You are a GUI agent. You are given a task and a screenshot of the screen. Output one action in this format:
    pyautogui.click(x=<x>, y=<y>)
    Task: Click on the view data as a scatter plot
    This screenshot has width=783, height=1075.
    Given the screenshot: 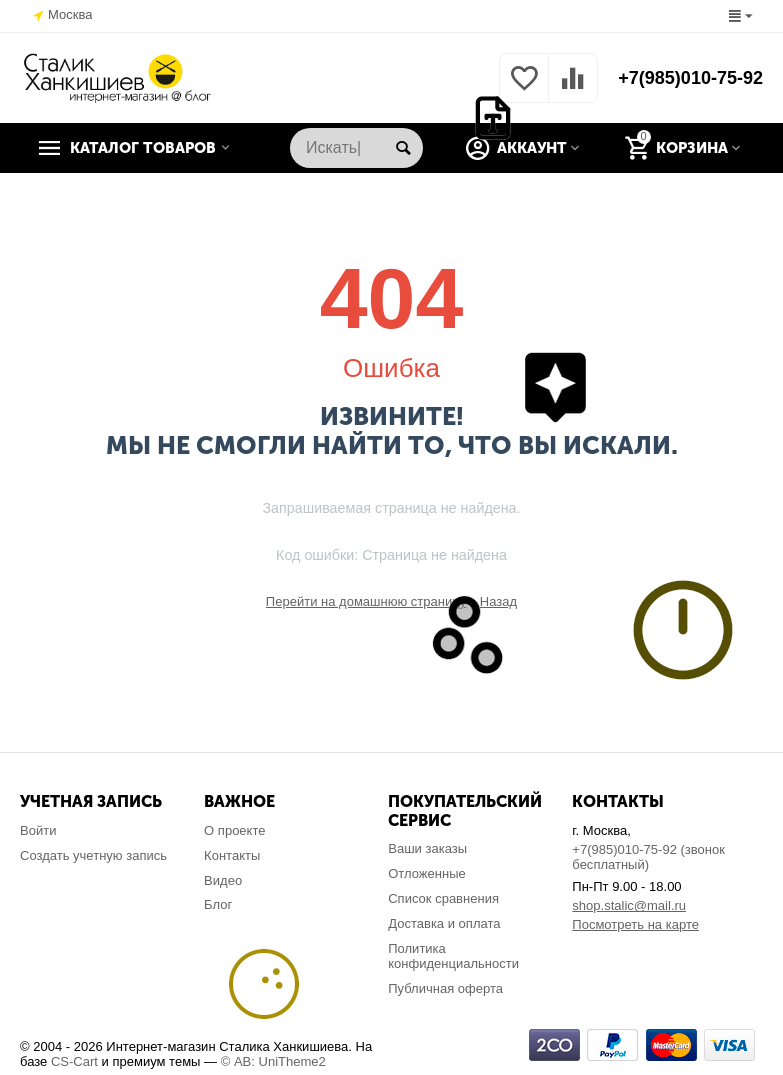 What is the action you would take?
    pyautogui.click(x=468, y=635)
    